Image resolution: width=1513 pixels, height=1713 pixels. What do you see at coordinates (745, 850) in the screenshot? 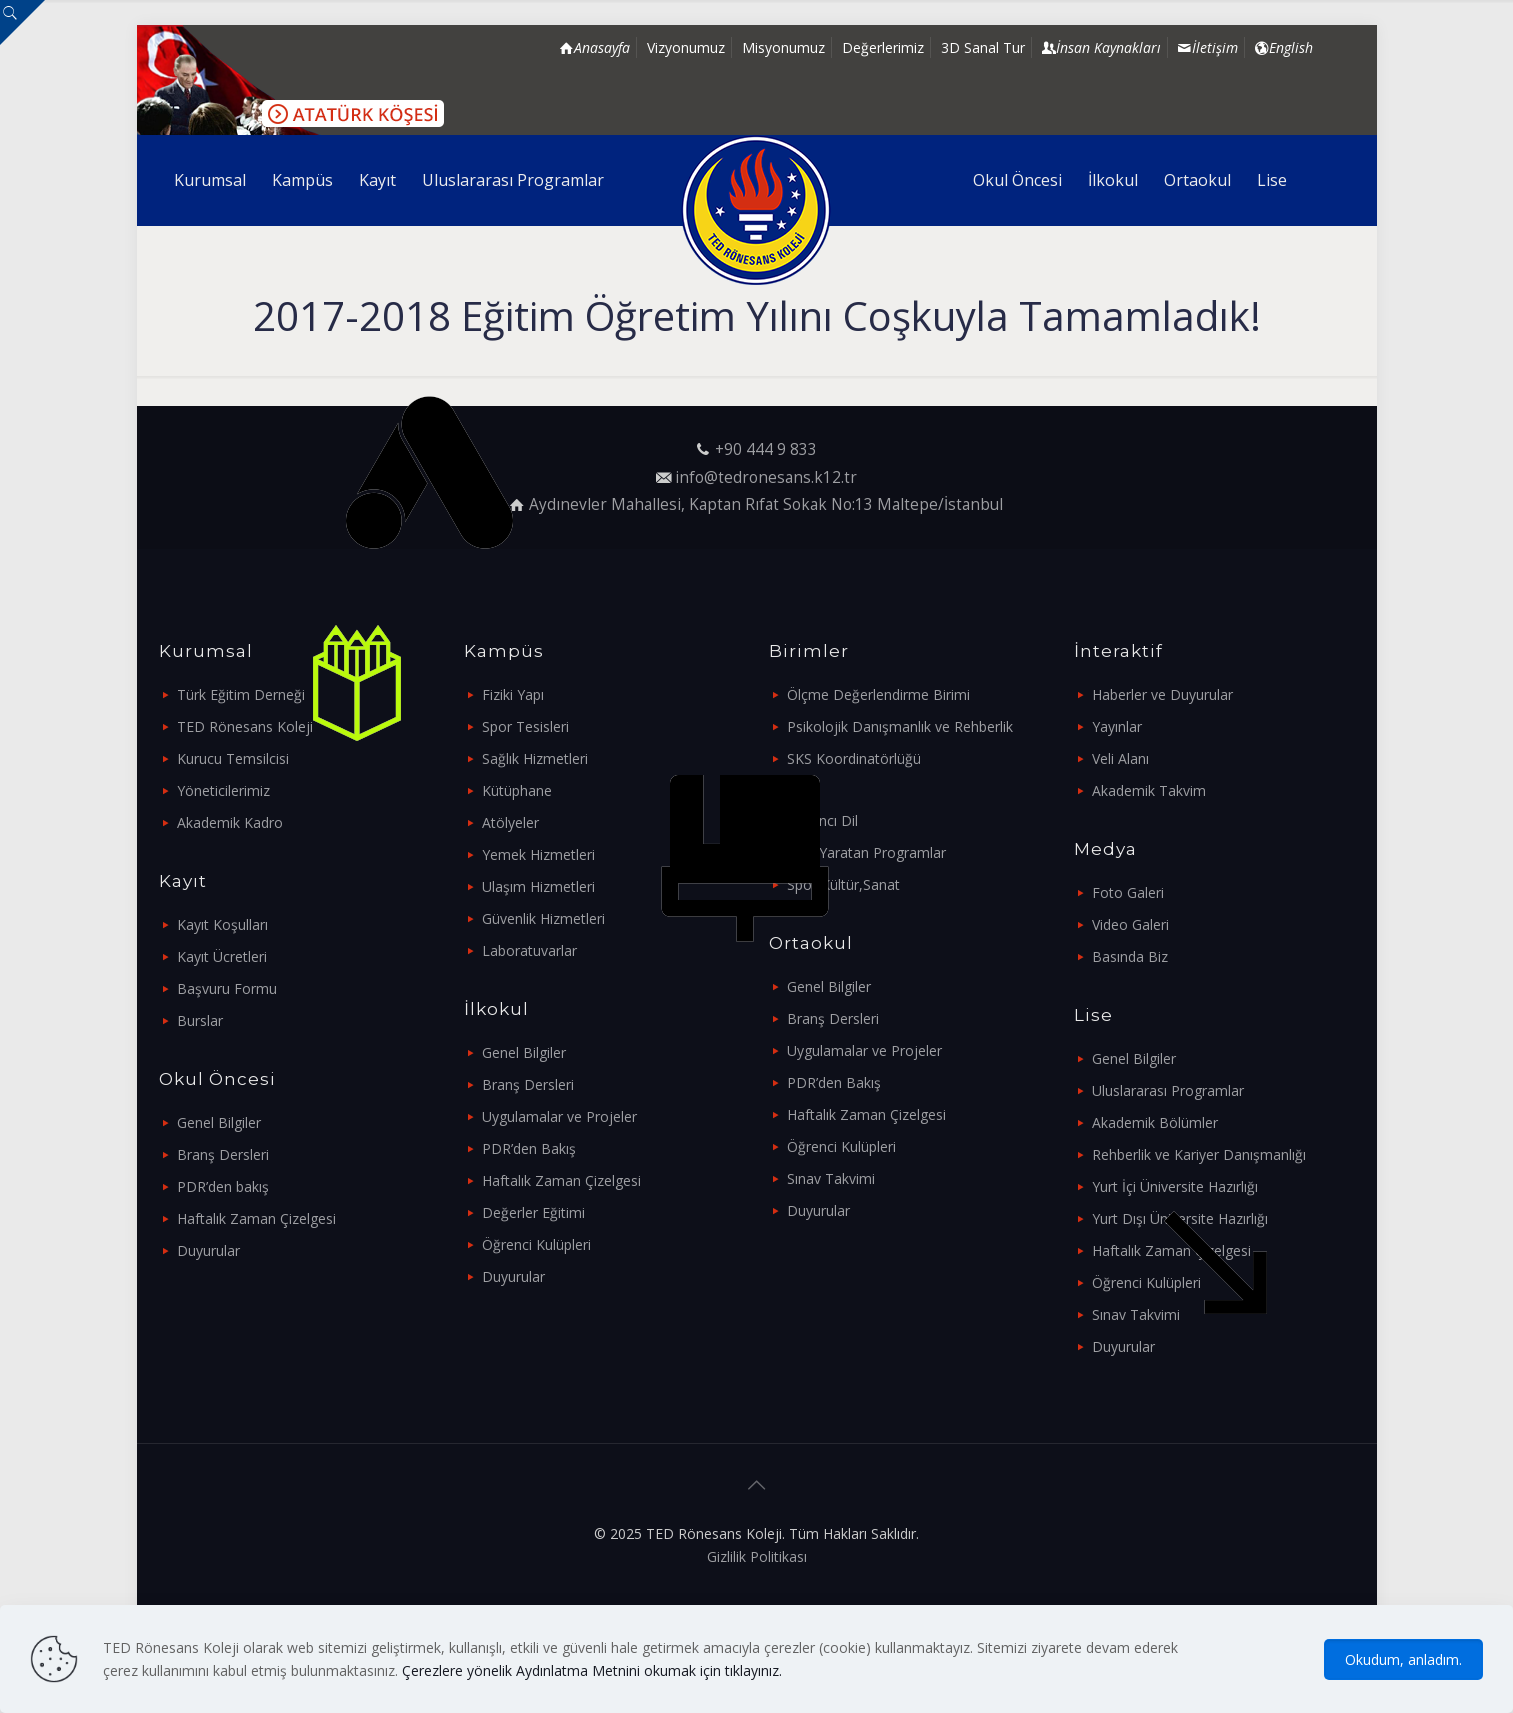
I see `access brush or painting tools` at bounding box center [745, 850].